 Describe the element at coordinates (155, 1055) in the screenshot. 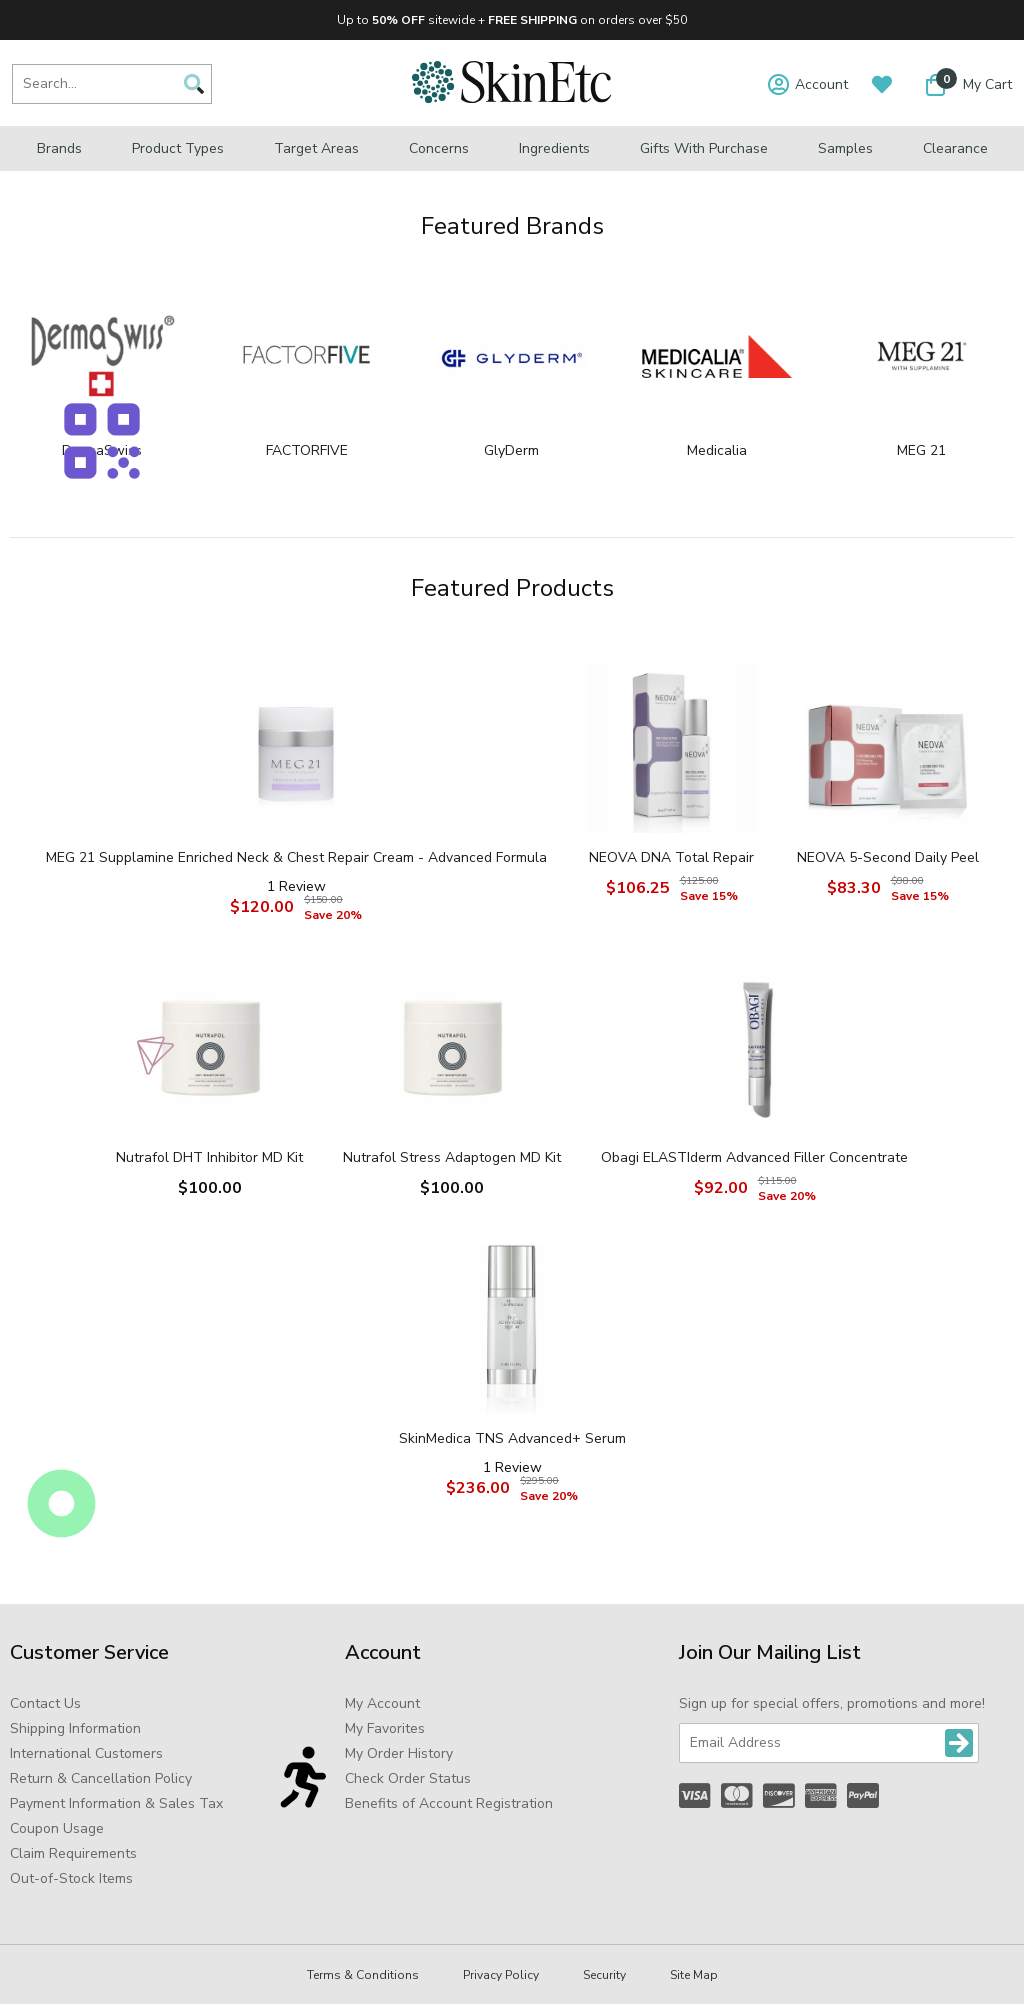

I see `pushed app logo` at that location.